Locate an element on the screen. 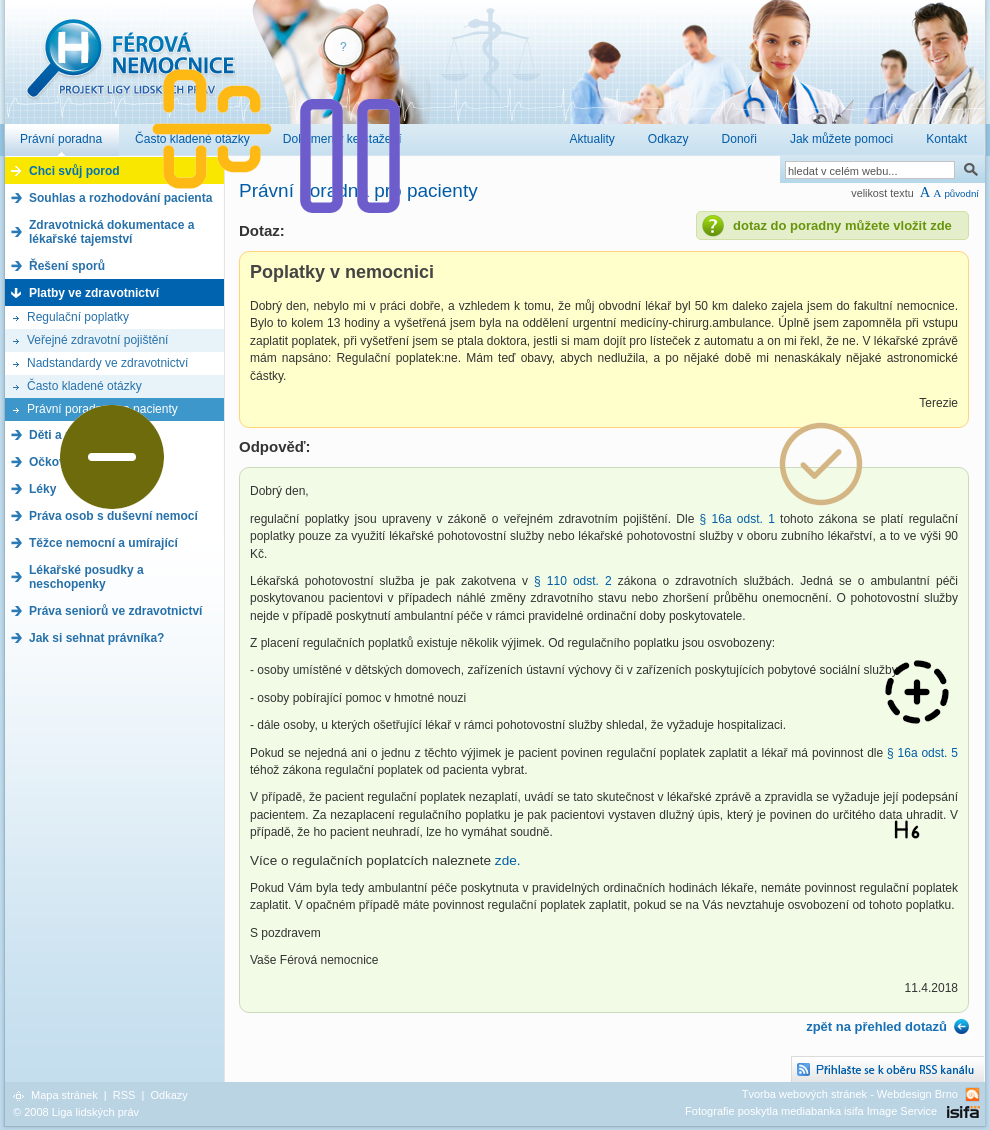 The image size is (990, 1130). switch to column layout view is located at coordinates (350, 156).